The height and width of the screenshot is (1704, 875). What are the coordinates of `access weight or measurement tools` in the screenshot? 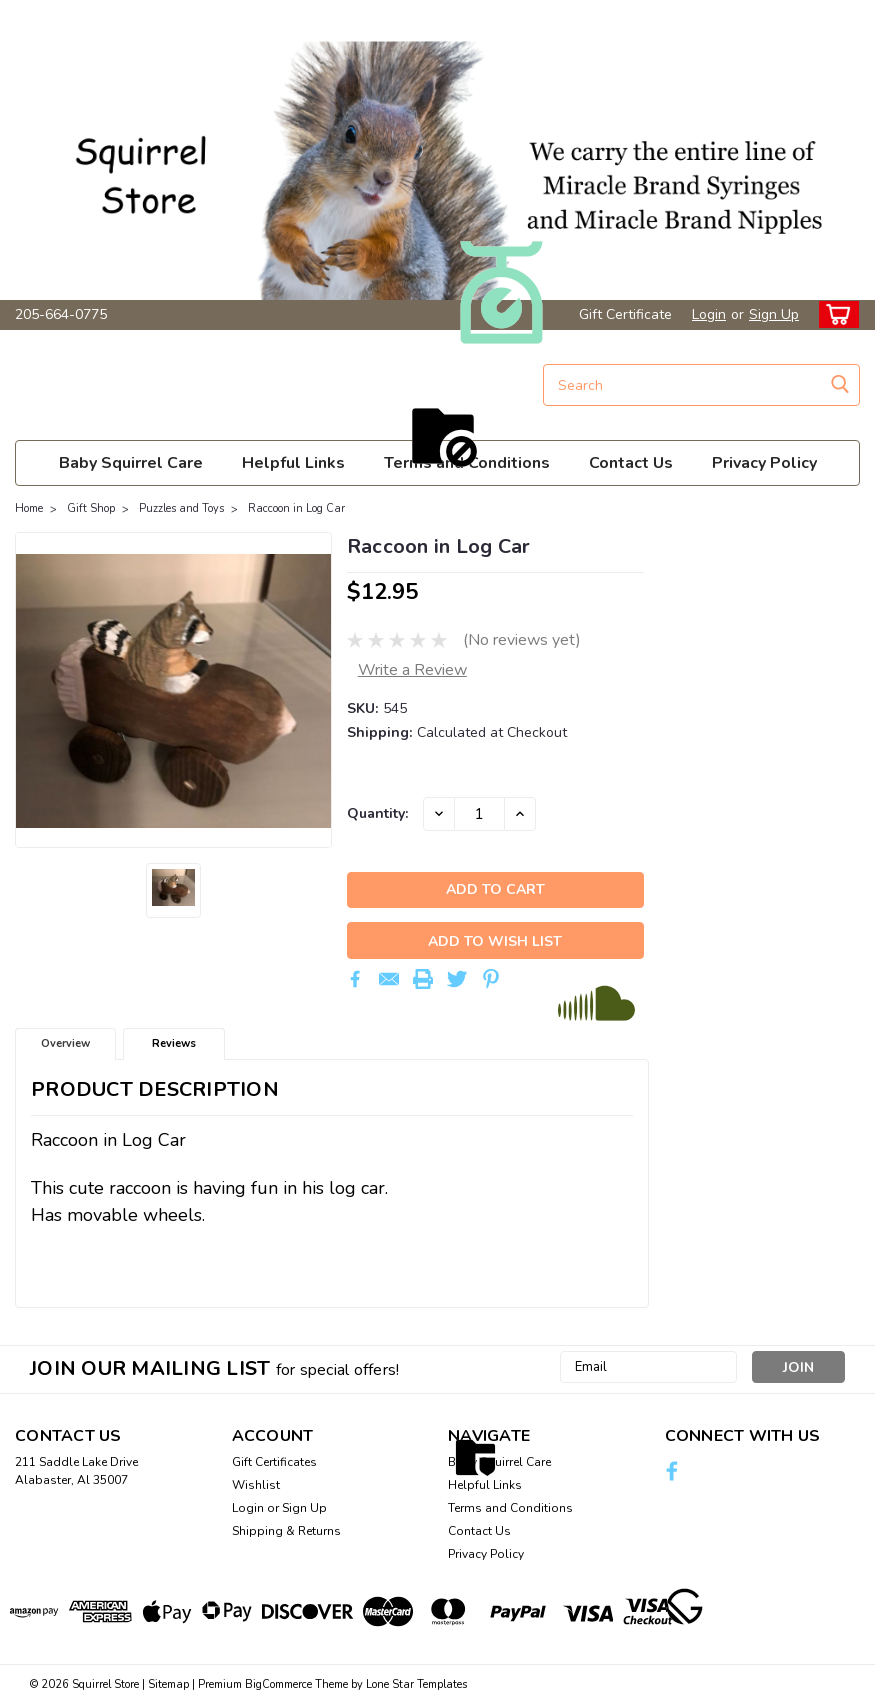 It's located at (501, 292).